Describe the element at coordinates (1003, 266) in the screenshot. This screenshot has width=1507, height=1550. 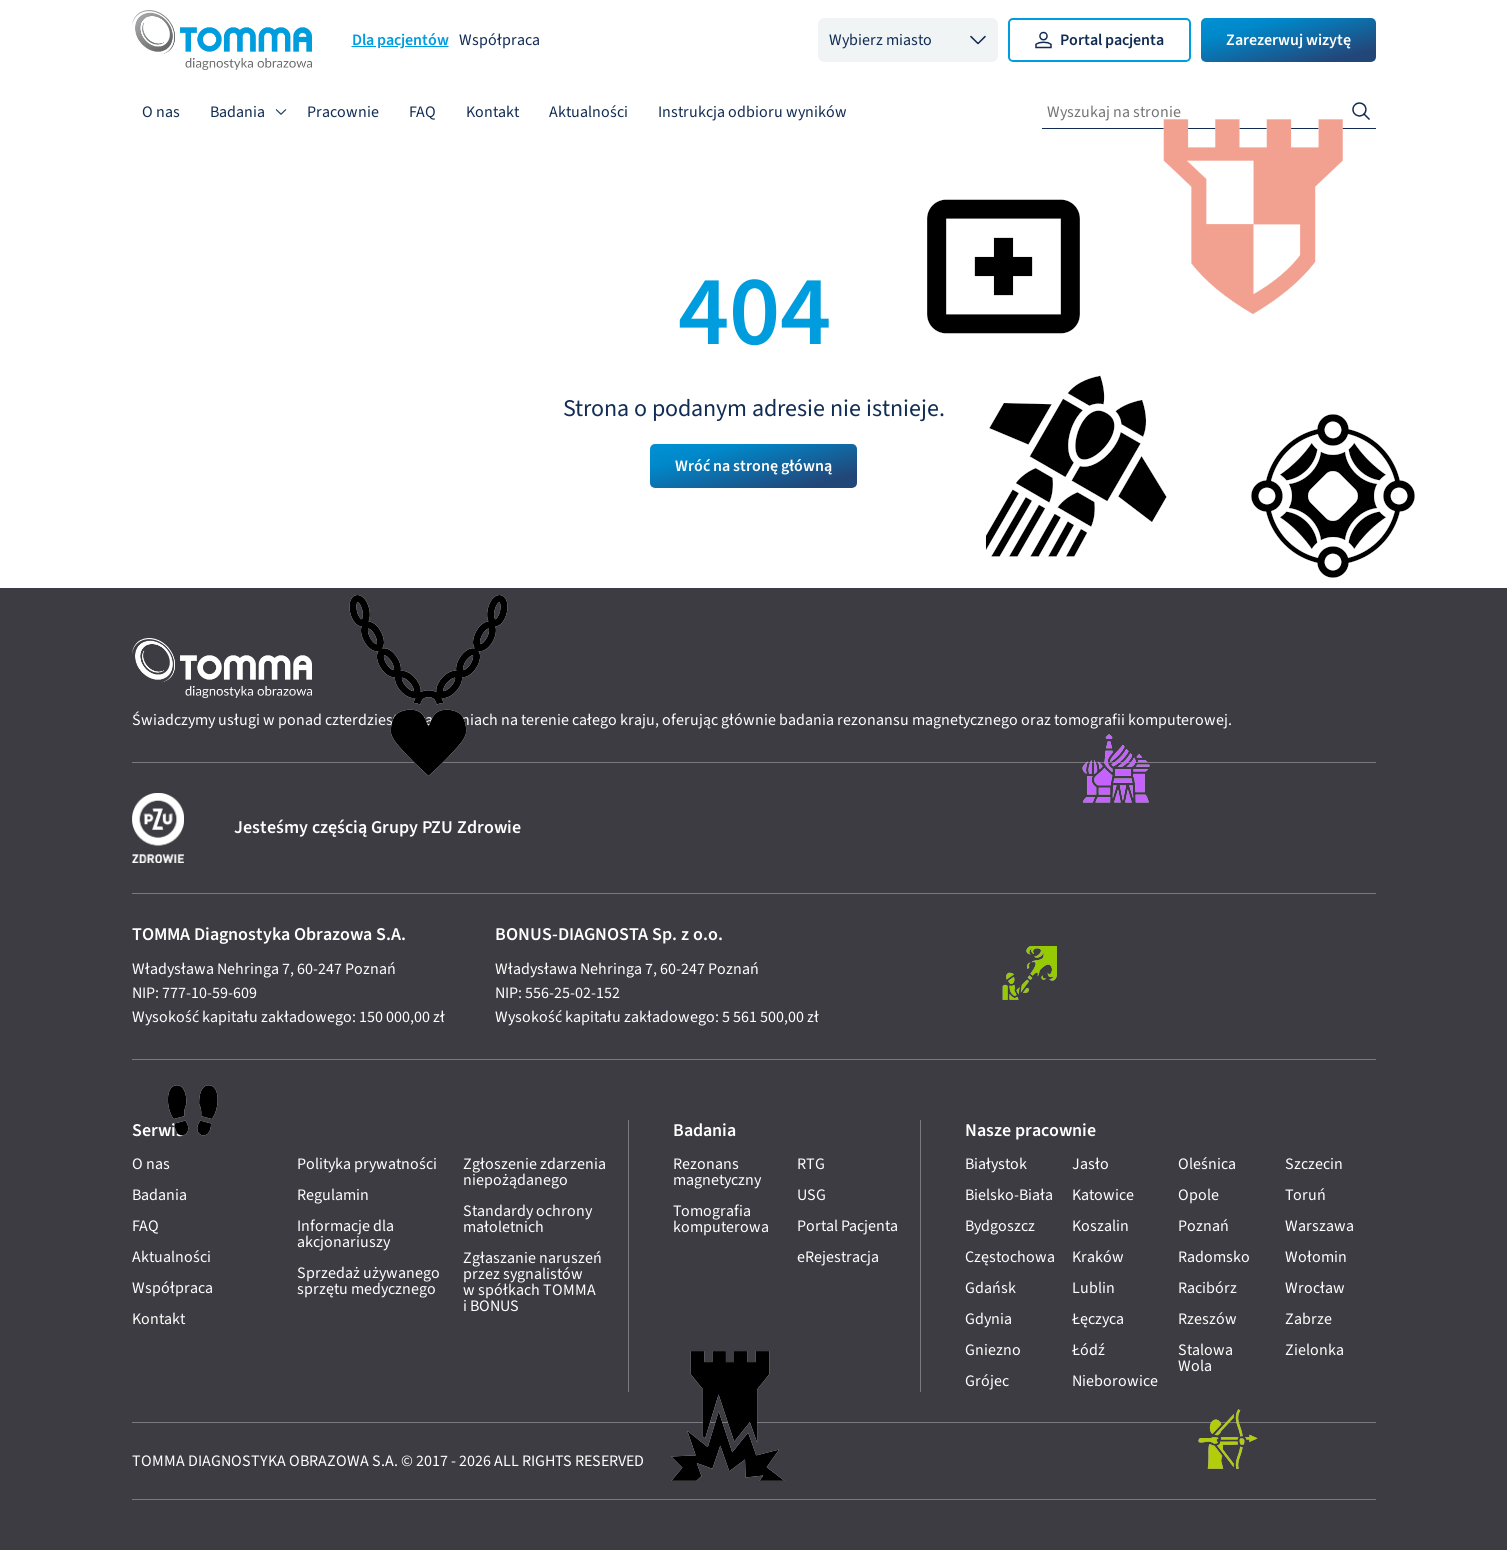
I see `access health or medical supplies` at that location.